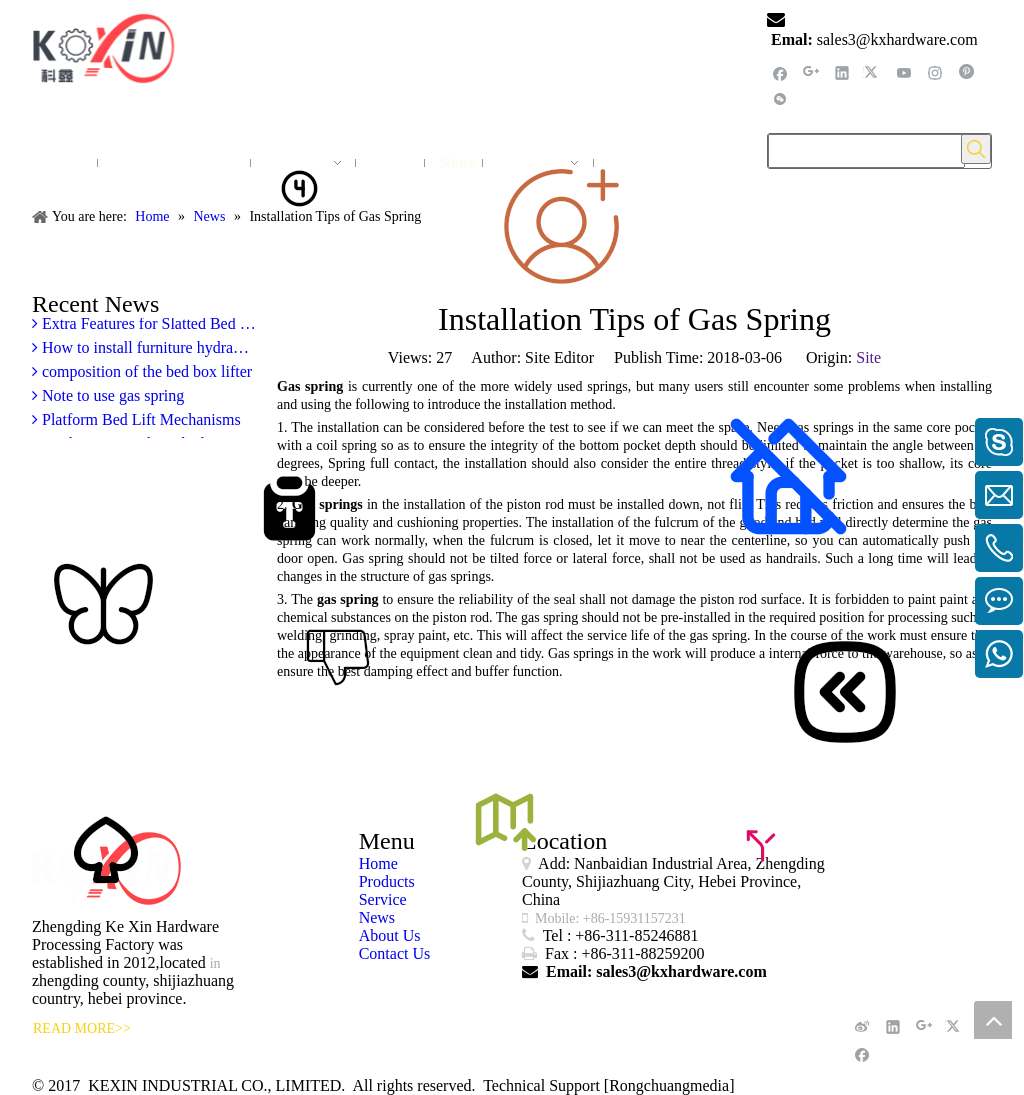  Describe the element at coordinates (106, 851) in the screenshot. I see `spade suit symbol for card games` at that location.